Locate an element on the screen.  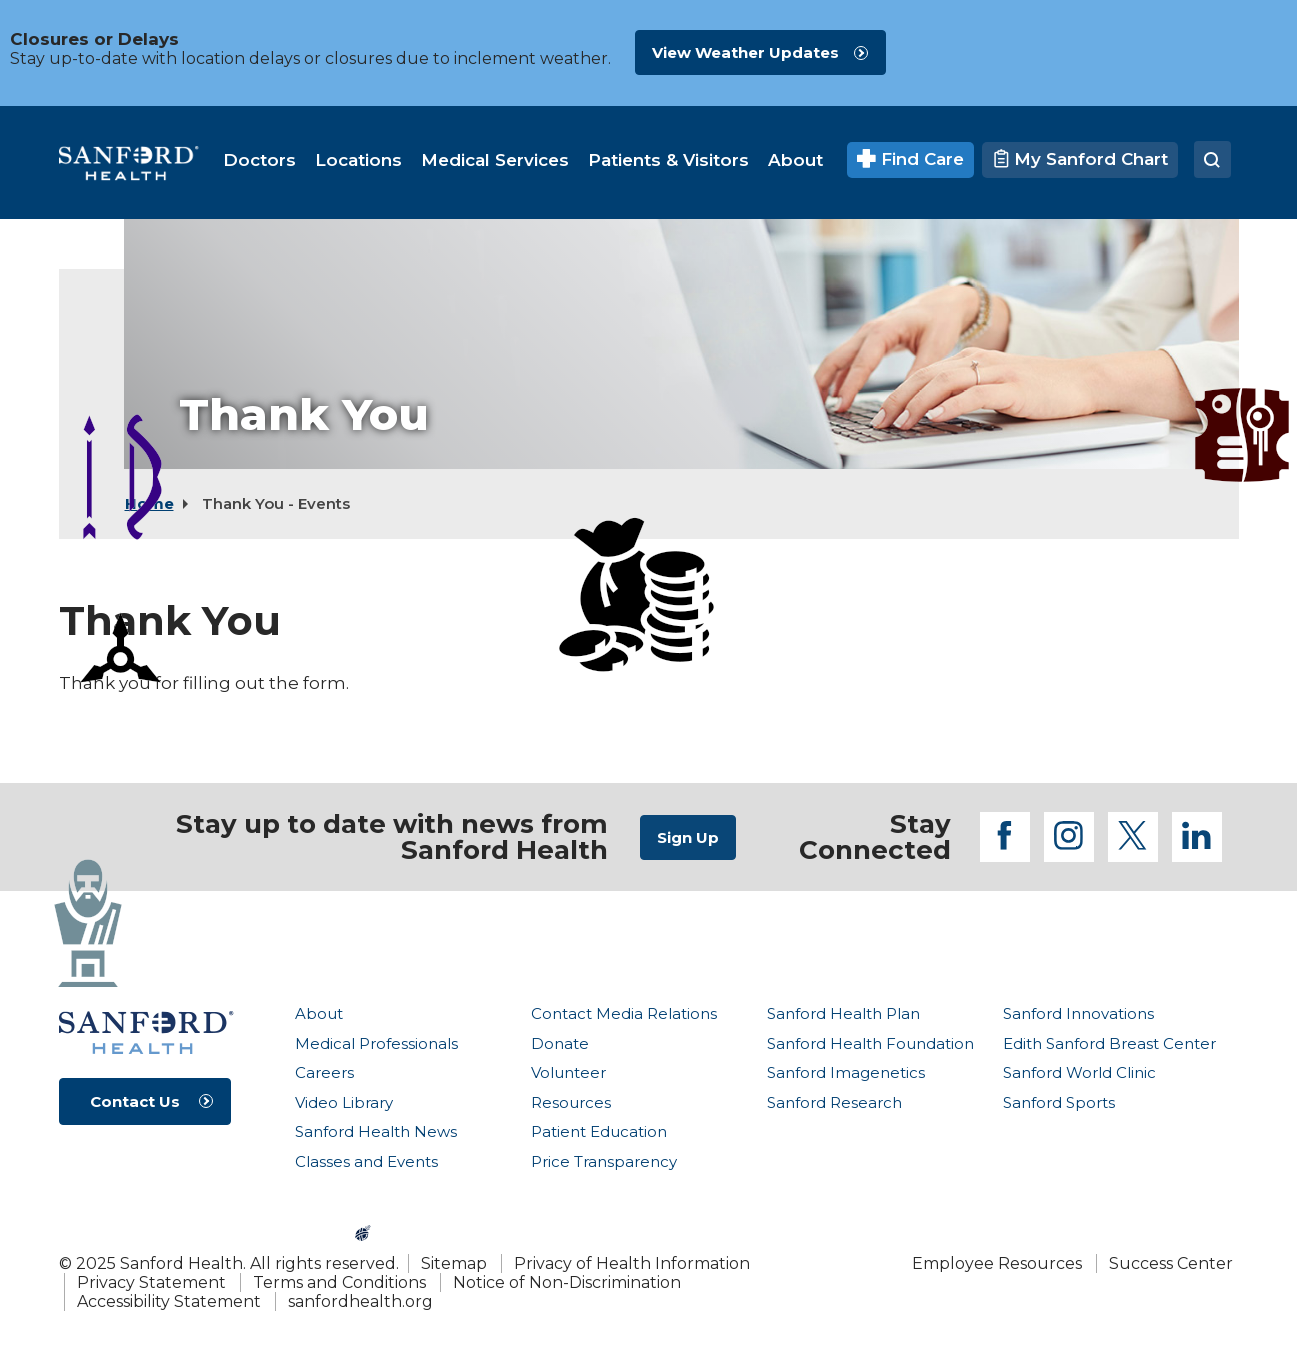
access philosophy or humanities content is located at coordinates (88, 921).